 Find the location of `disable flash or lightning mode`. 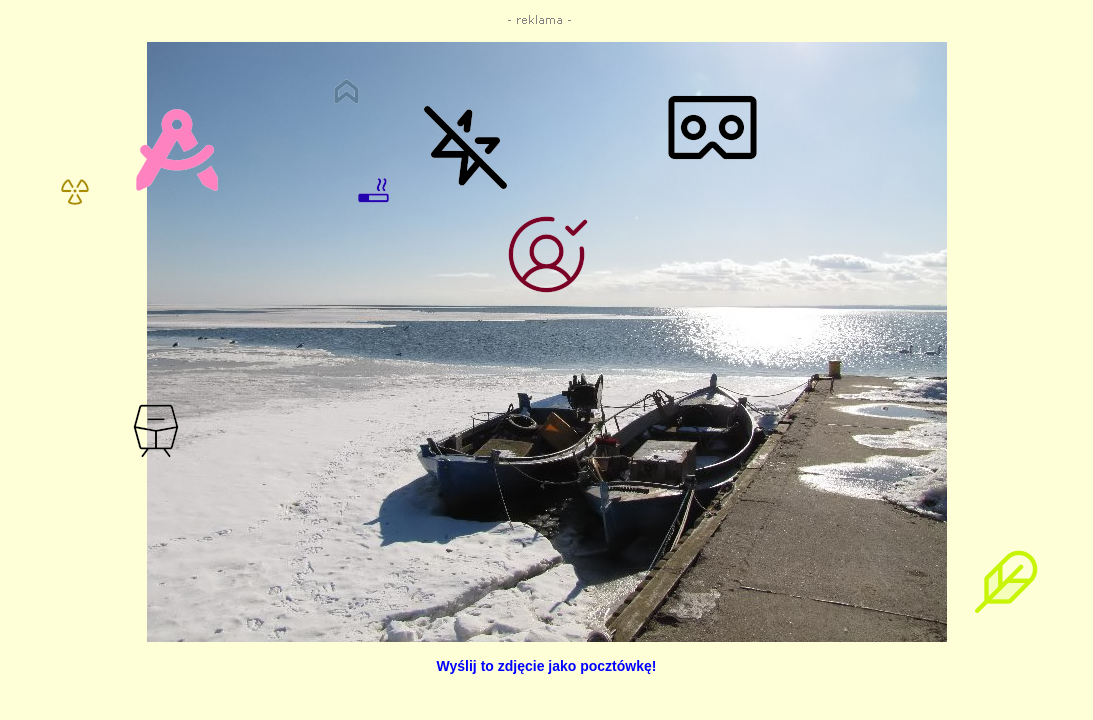

disable flash or lightning mode is located at coordinates (465, 147).